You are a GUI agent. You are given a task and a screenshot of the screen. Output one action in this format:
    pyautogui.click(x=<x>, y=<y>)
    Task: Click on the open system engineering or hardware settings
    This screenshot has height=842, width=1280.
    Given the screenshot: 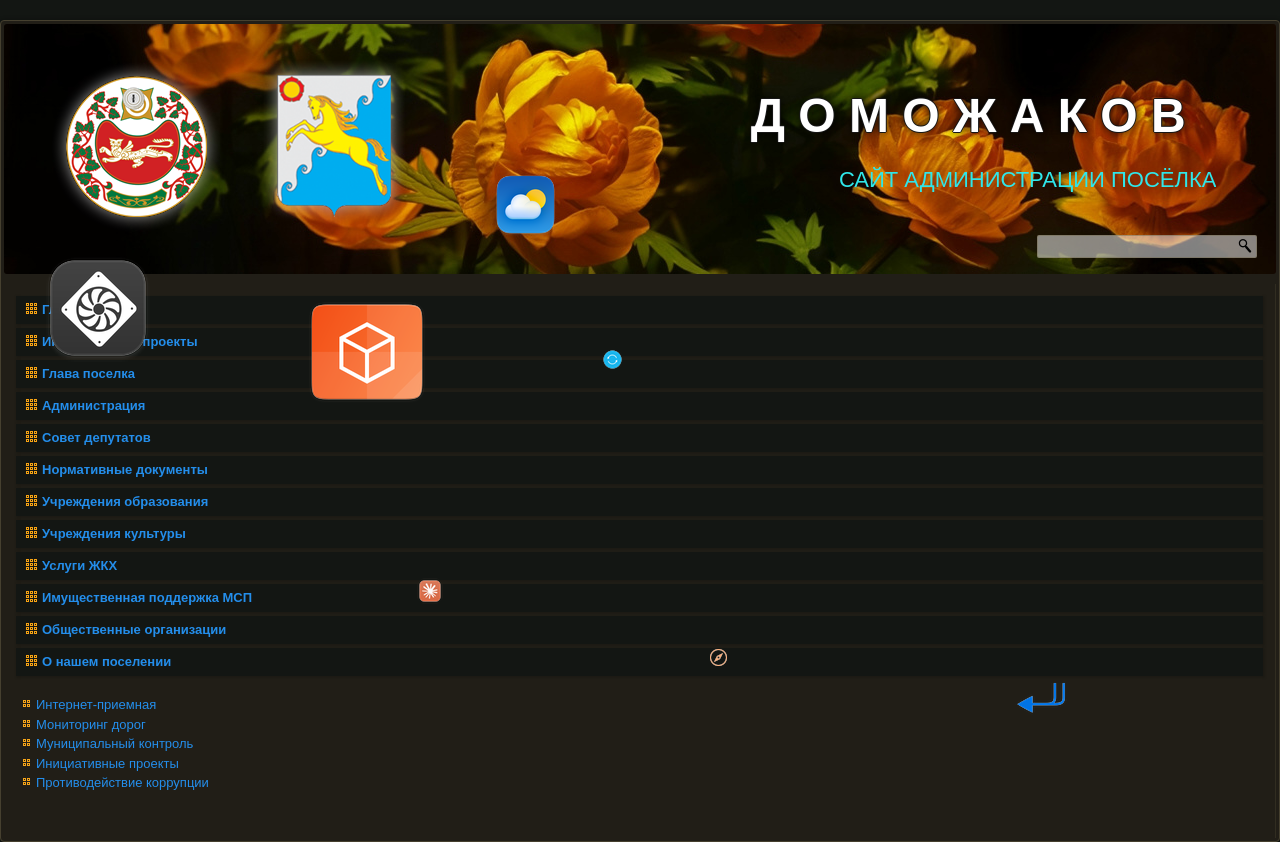 What is the action you would take?
    pyautogui.click(x=98, y=308)
    